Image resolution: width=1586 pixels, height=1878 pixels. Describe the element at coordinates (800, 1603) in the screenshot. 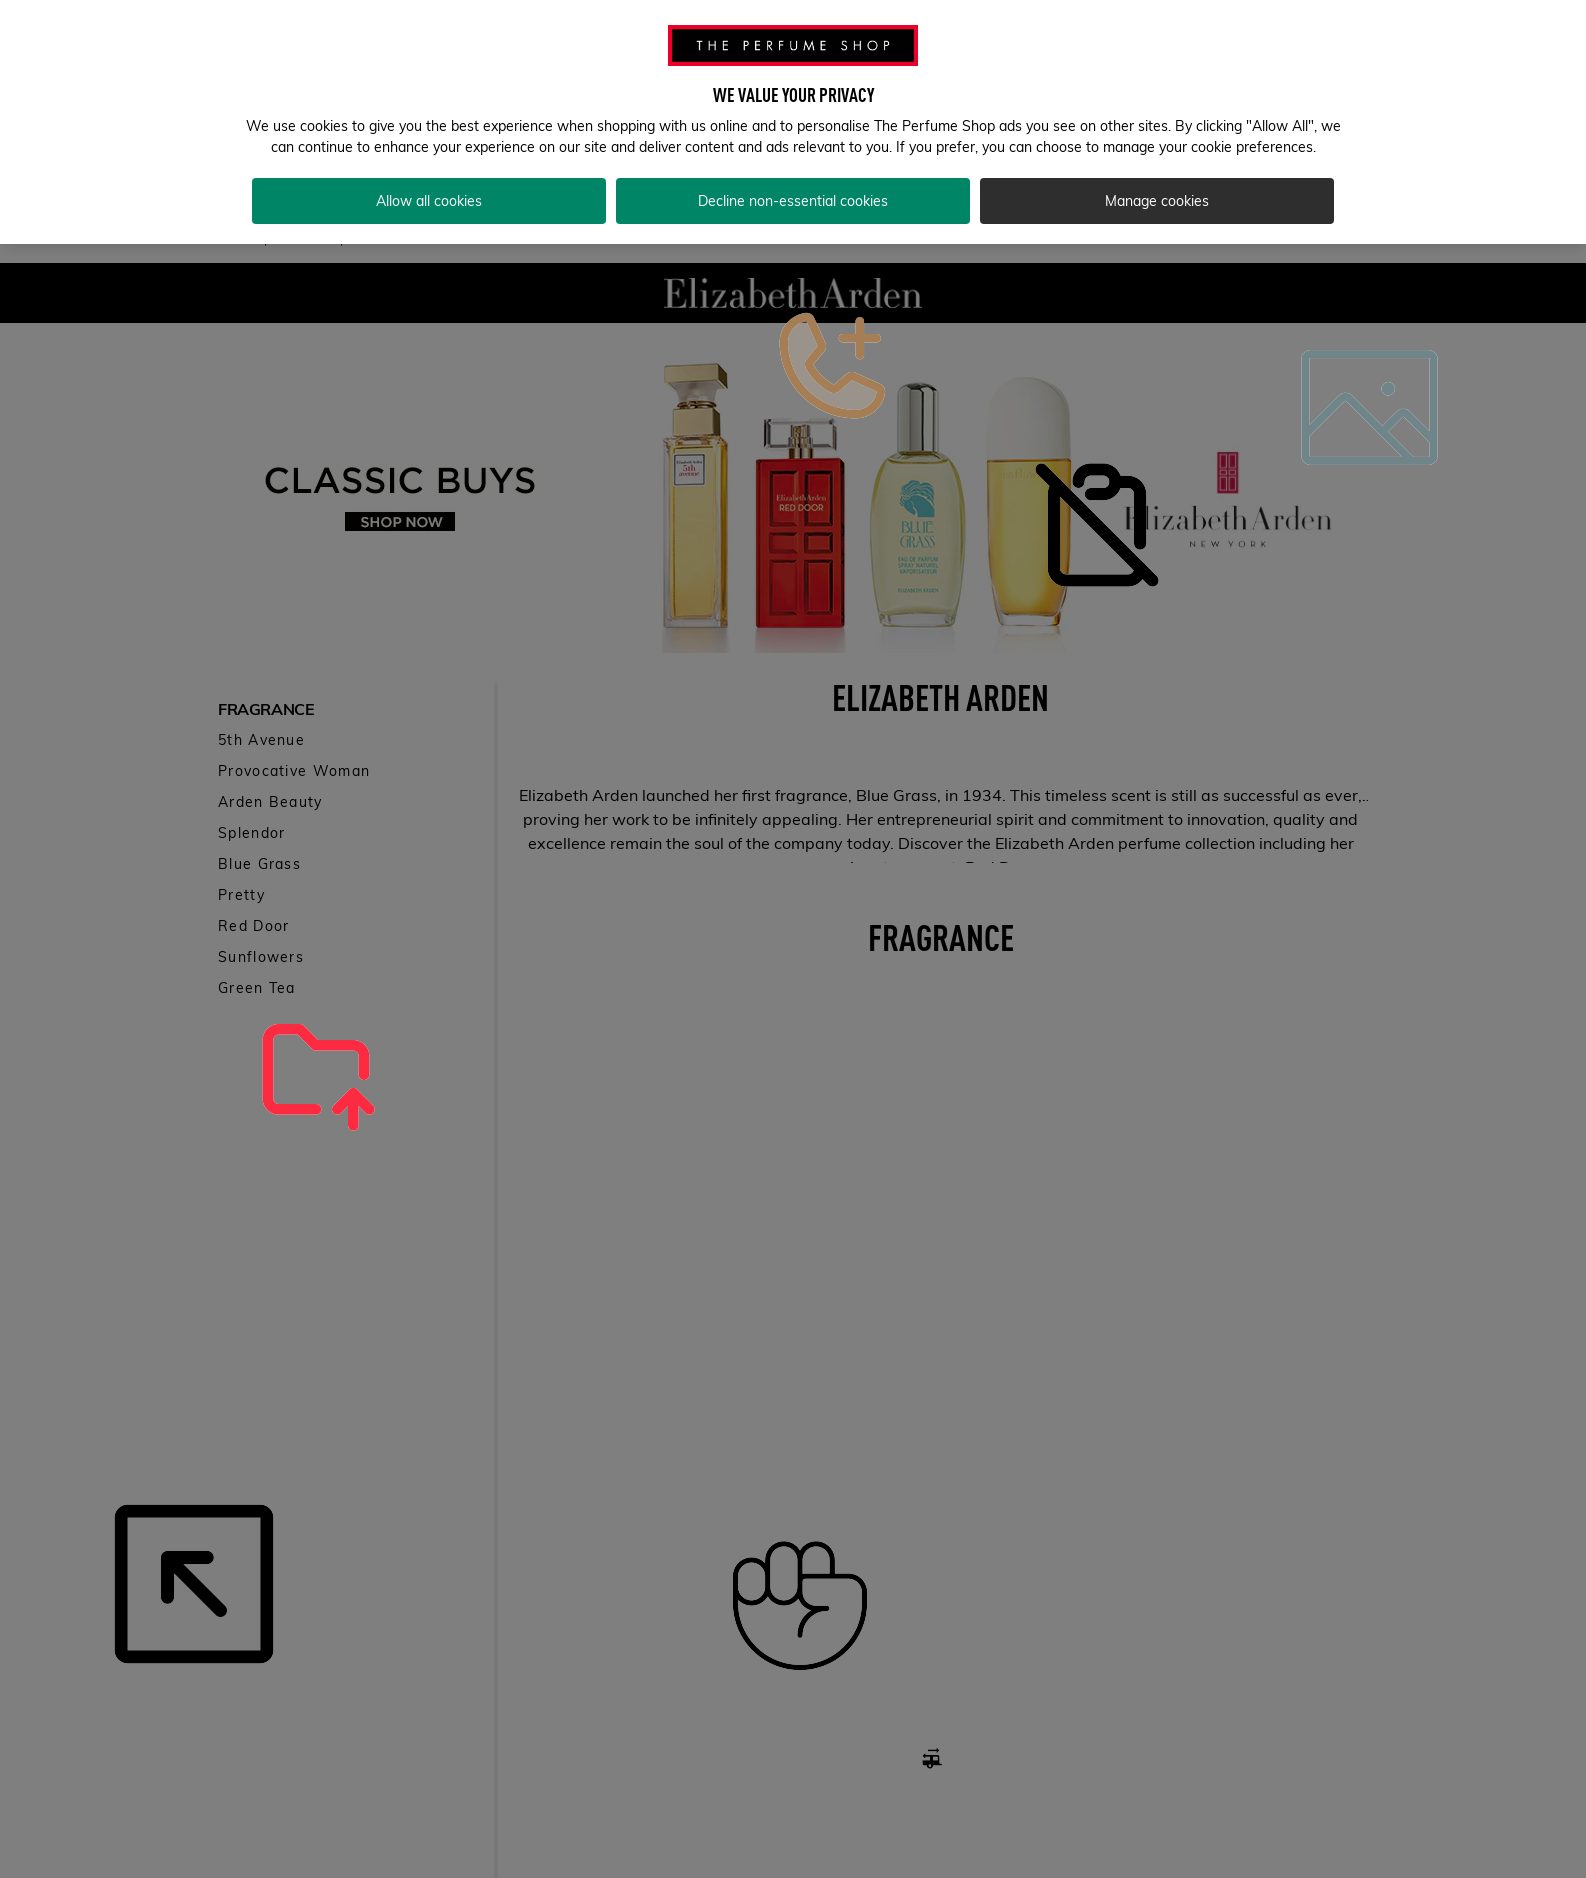

I see `indicates solidarity or support action` at that location.